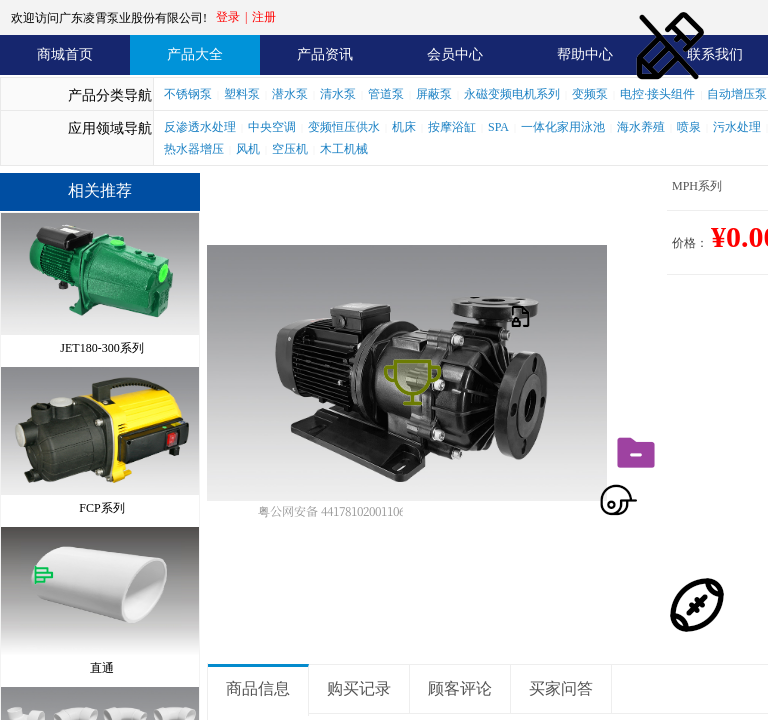  Describe the element at coordinates (412, 380) in the screenshot. I see `view achievements or awards` at that location.